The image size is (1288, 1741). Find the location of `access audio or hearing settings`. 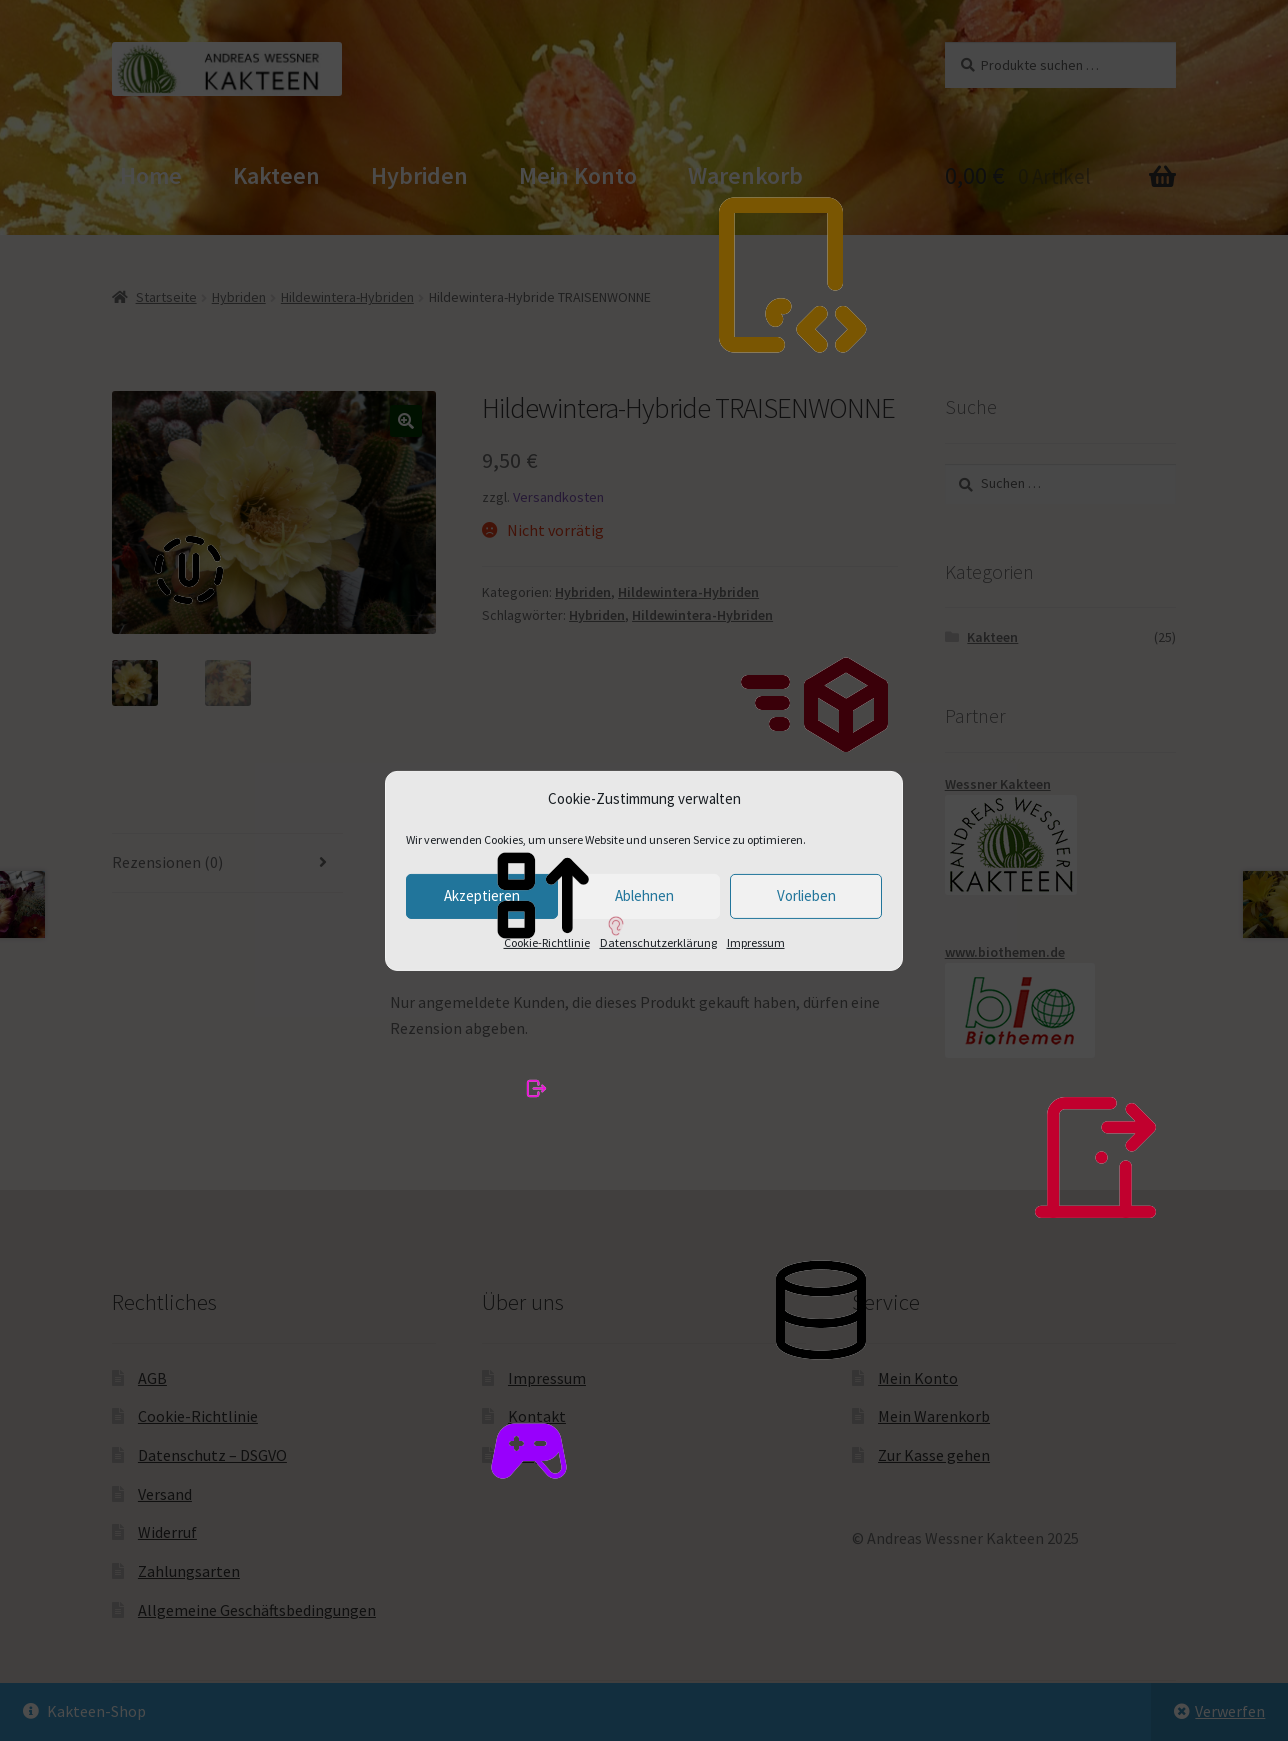

access audio or hearing settings is located at coordinates (616, 926).